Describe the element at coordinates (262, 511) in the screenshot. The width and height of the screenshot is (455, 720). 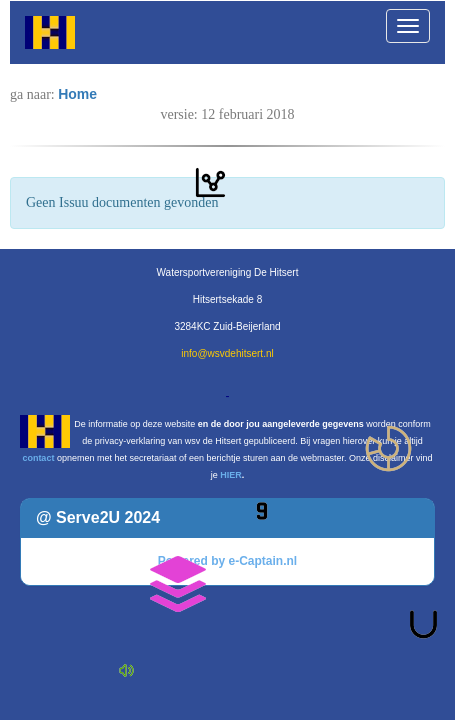
I see `indicates item number 9 in a list or sequence` at that location.